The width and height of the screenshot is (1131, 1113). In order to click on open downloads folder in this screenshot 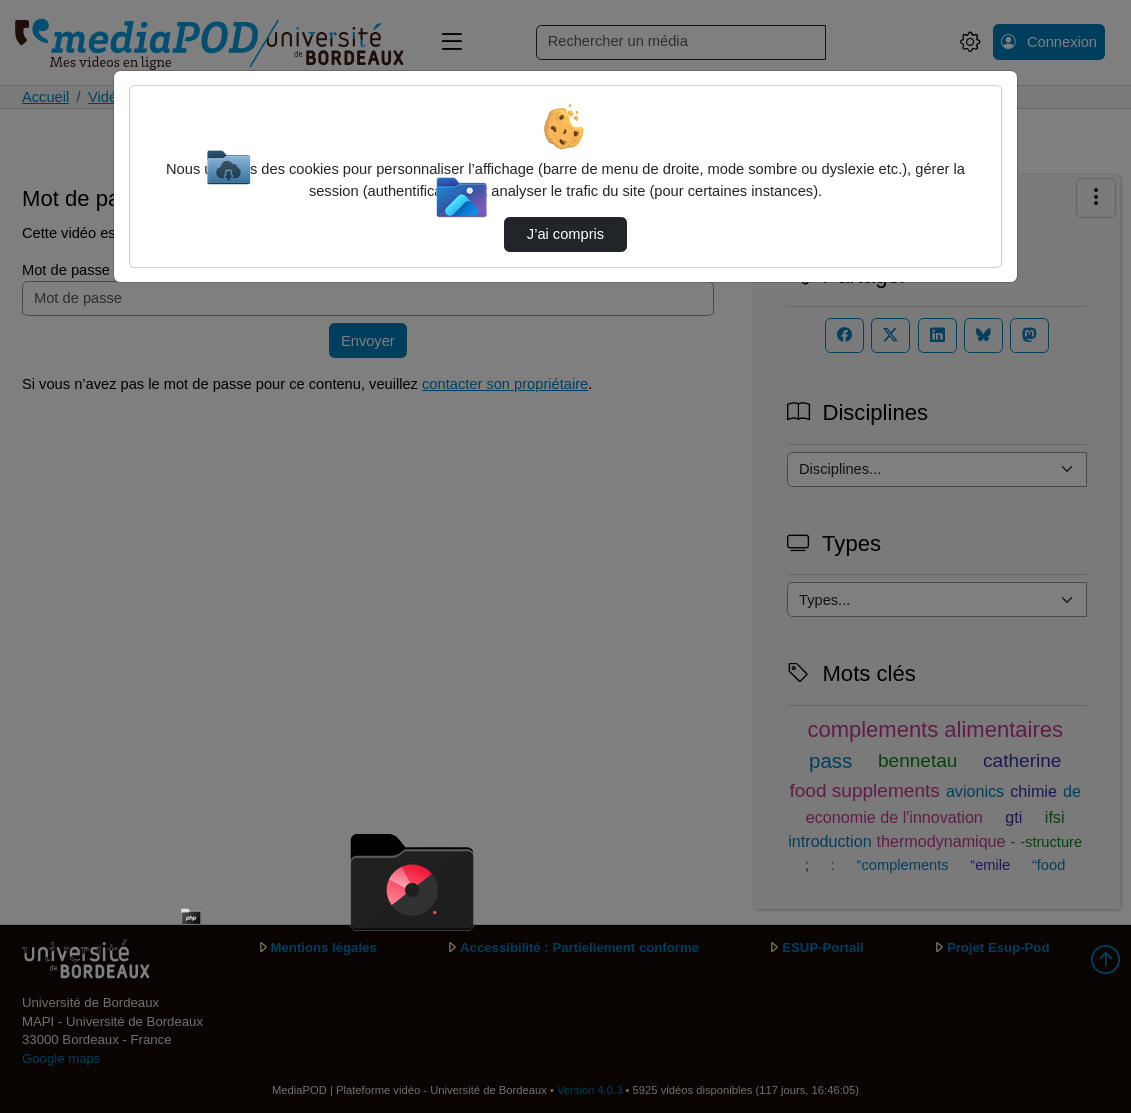, I will do `click(228, 168)`.